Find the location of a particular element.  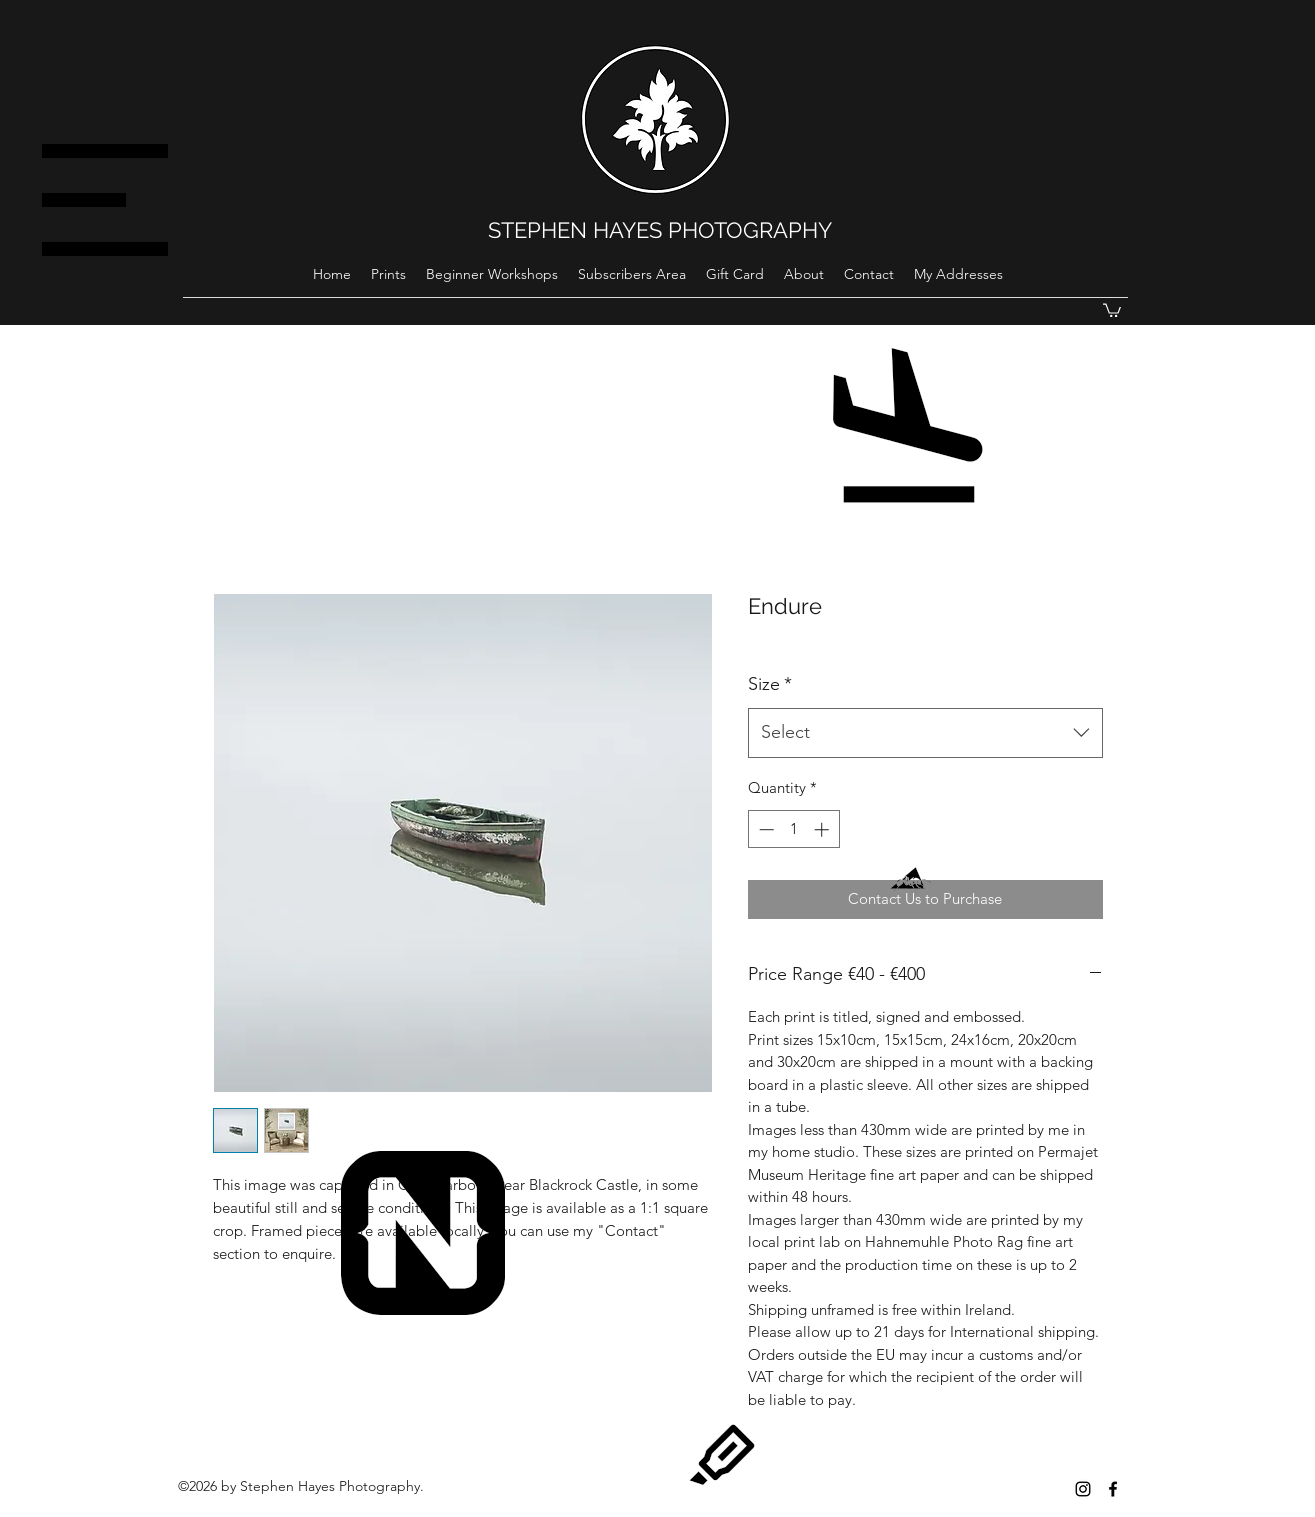

highlight or mark up text is located at coordinates (723, 1456).